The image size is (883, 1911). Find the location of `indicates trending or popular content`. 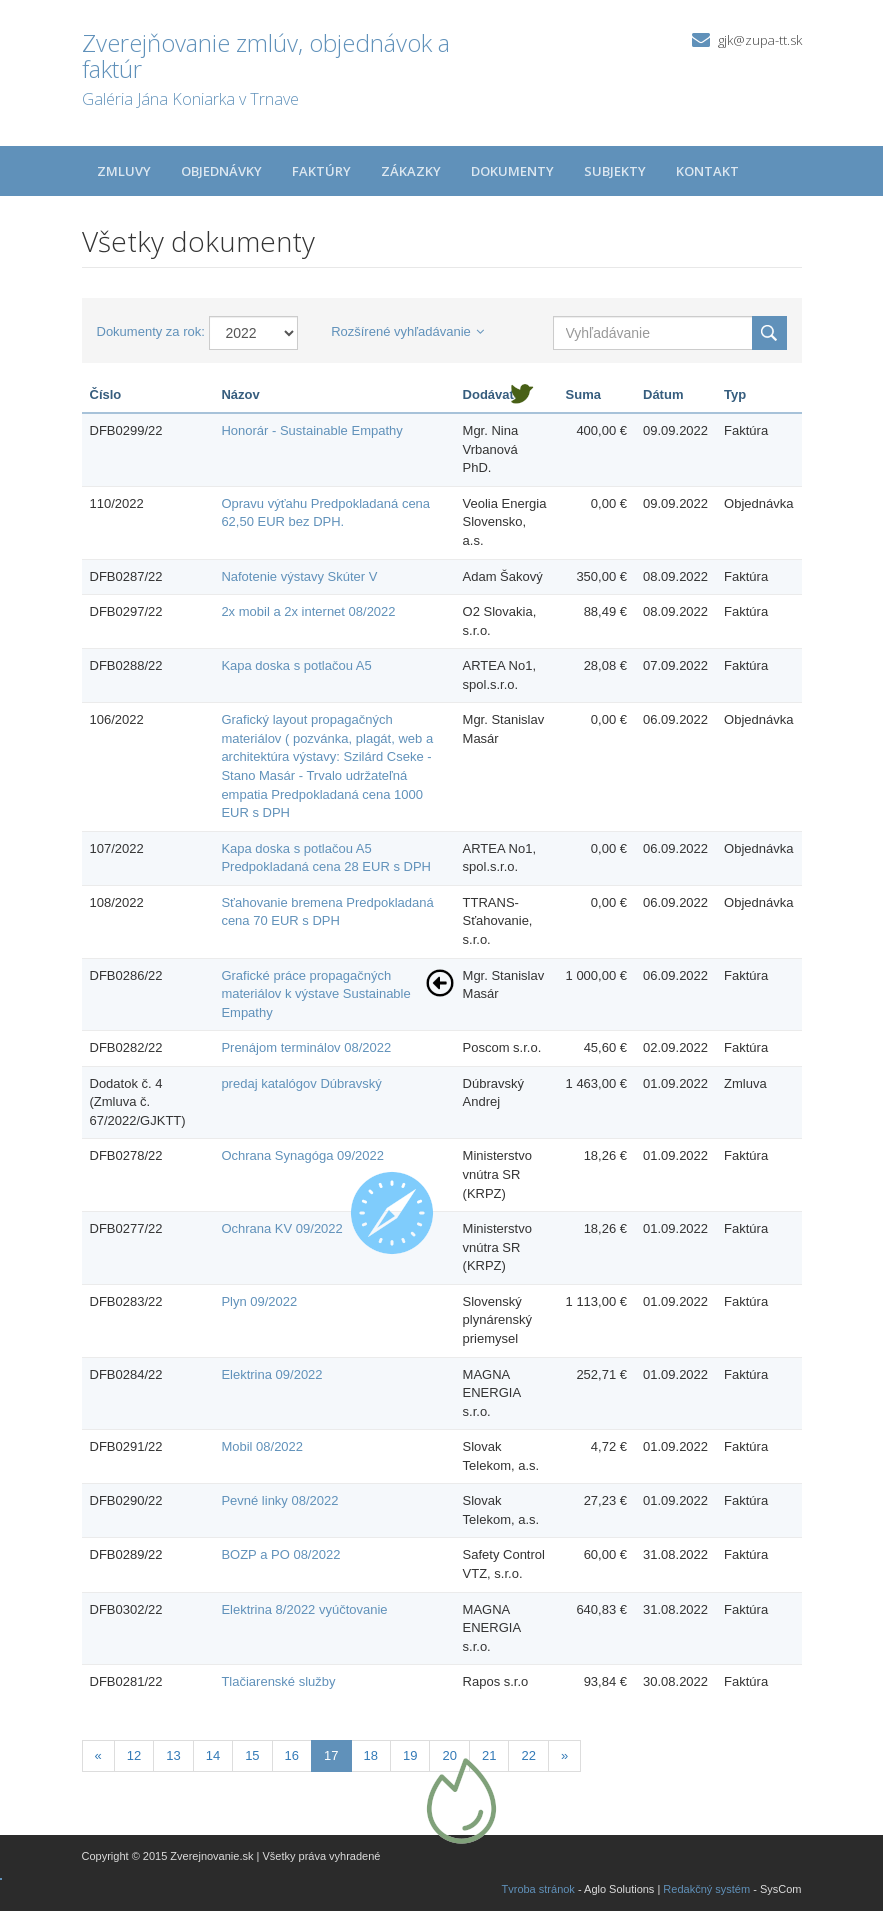

indicates trending or popular content is located at coordinates (461, 1802).